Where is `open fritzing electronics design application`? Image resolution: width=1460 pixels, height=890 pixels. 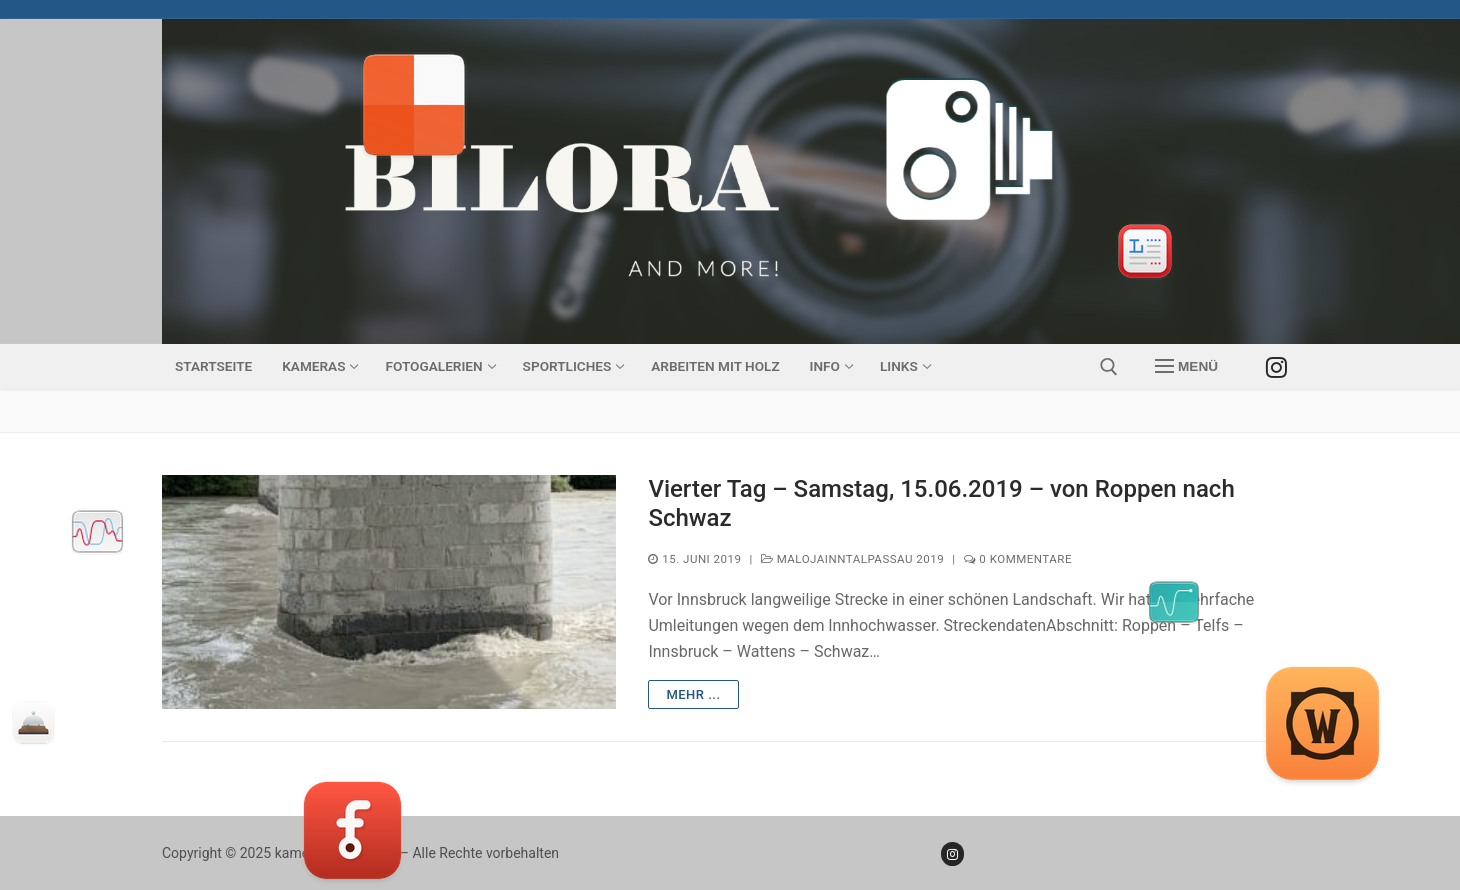 open fritzing electronics design application is located at coordinates (352, 830).